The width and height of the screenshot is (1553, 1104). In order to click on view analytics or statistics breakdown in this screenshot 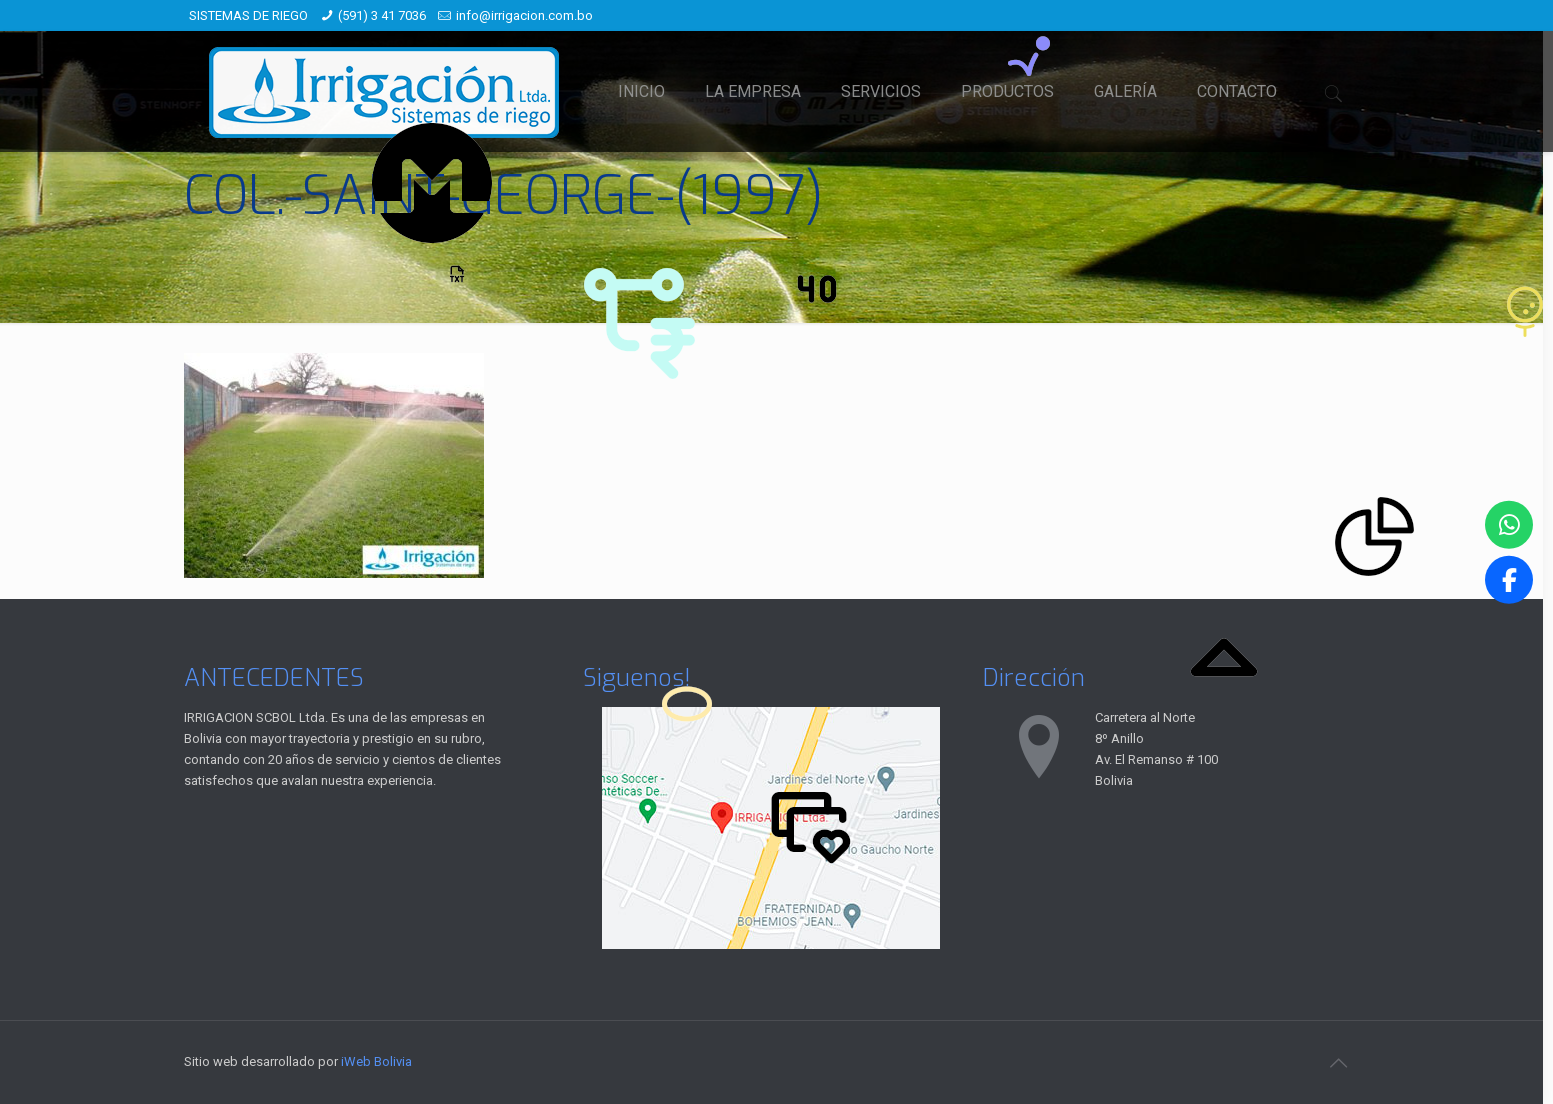, I will do `click(1374, 536)`.